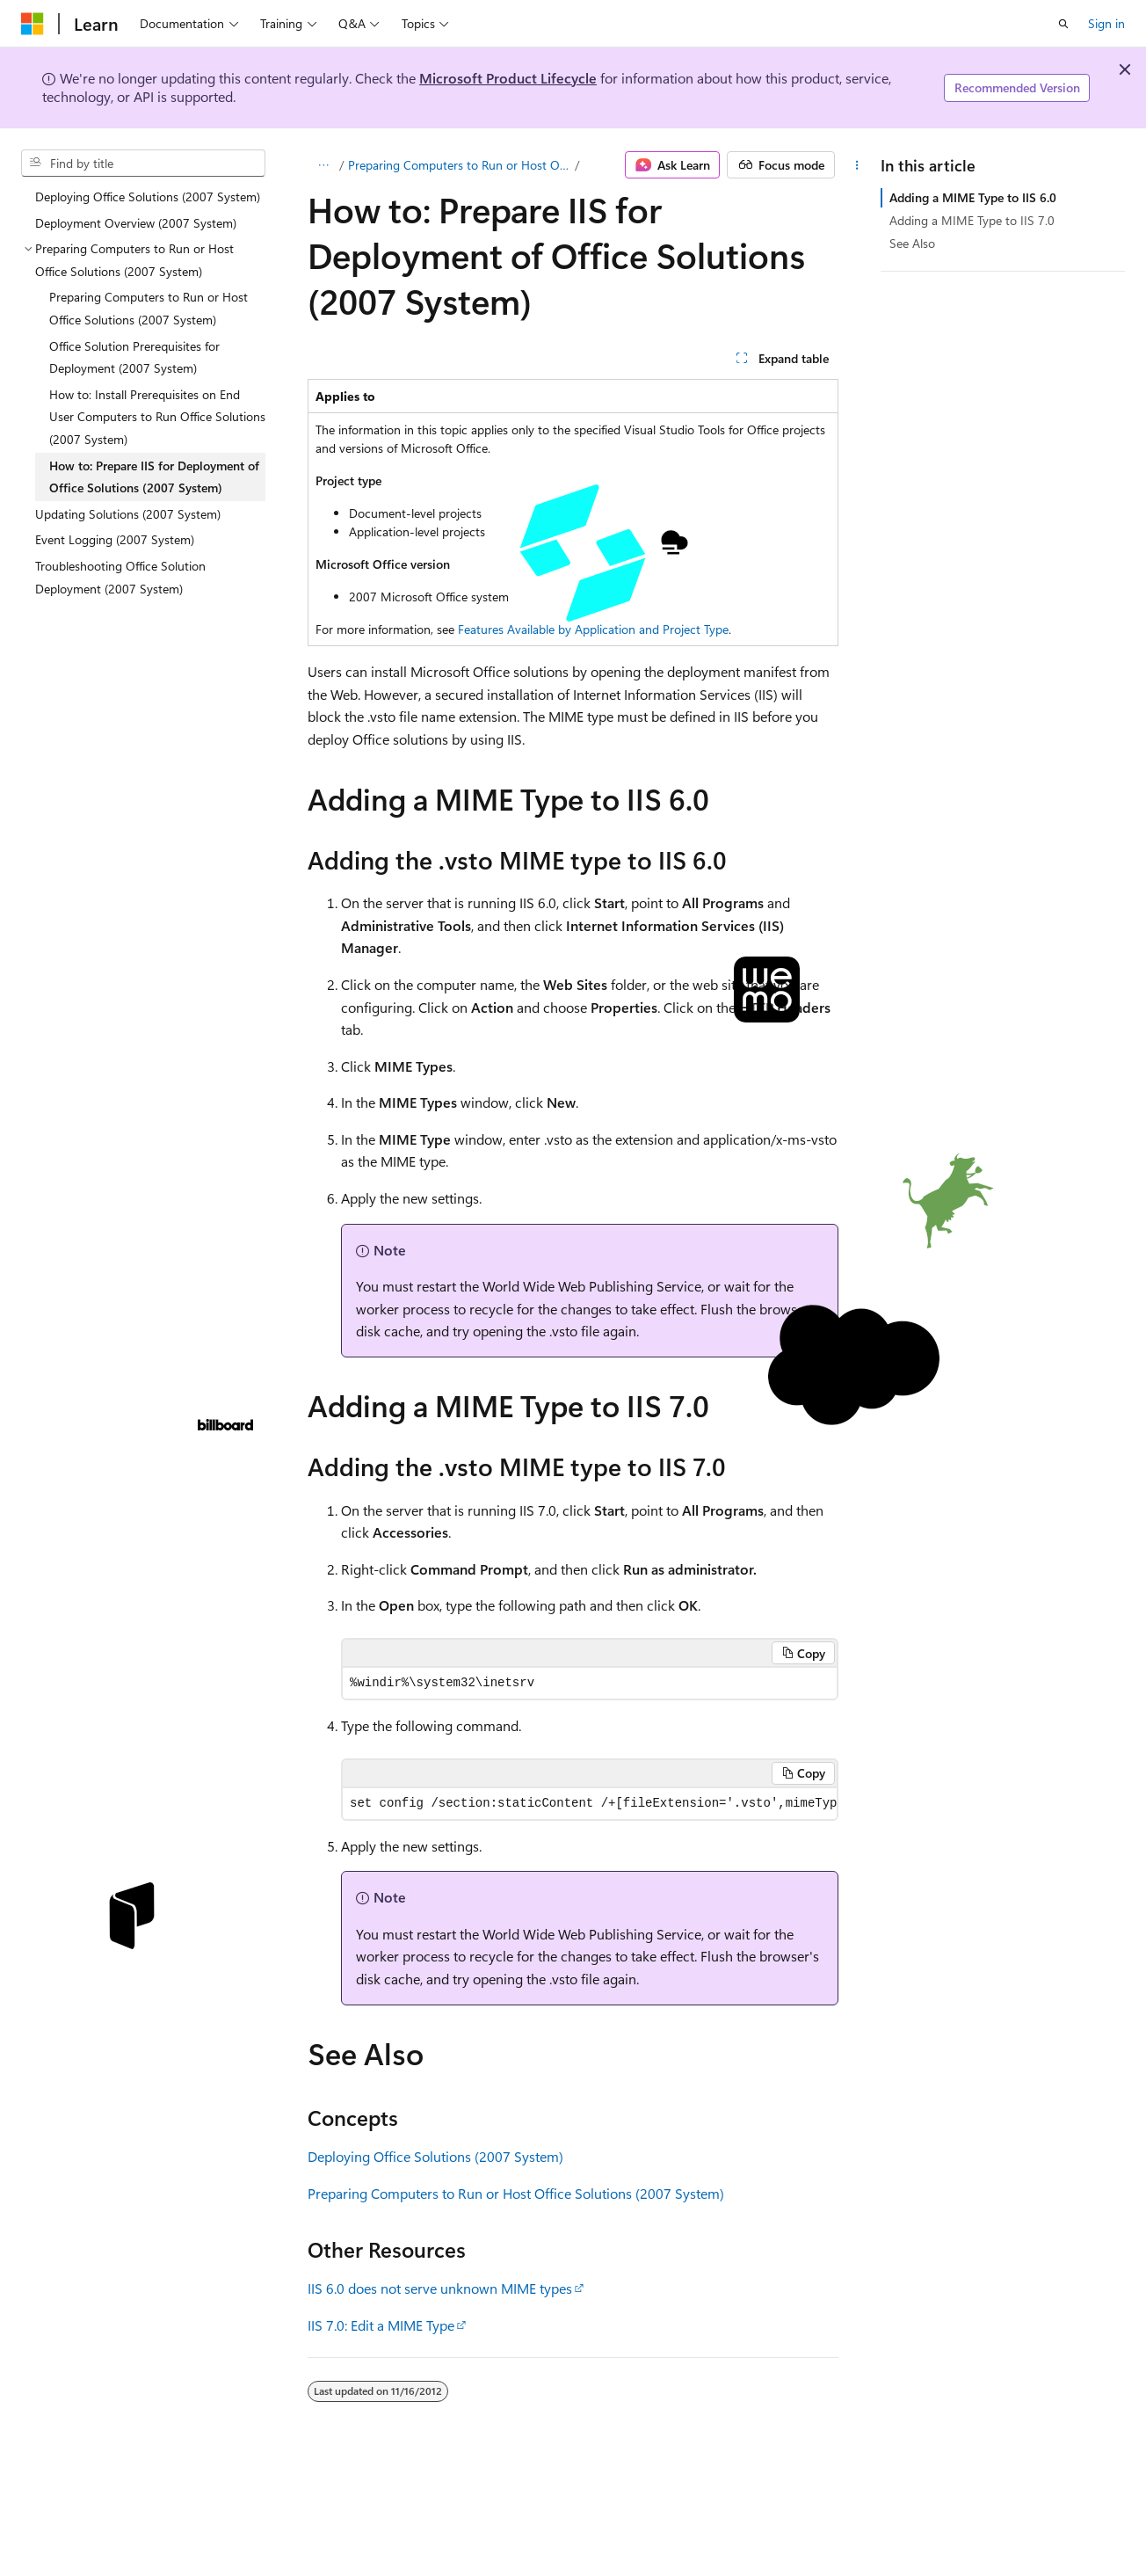 The image size is (1146, 2576). I want to click on Billboard music charts and news, so click(225, 1424).